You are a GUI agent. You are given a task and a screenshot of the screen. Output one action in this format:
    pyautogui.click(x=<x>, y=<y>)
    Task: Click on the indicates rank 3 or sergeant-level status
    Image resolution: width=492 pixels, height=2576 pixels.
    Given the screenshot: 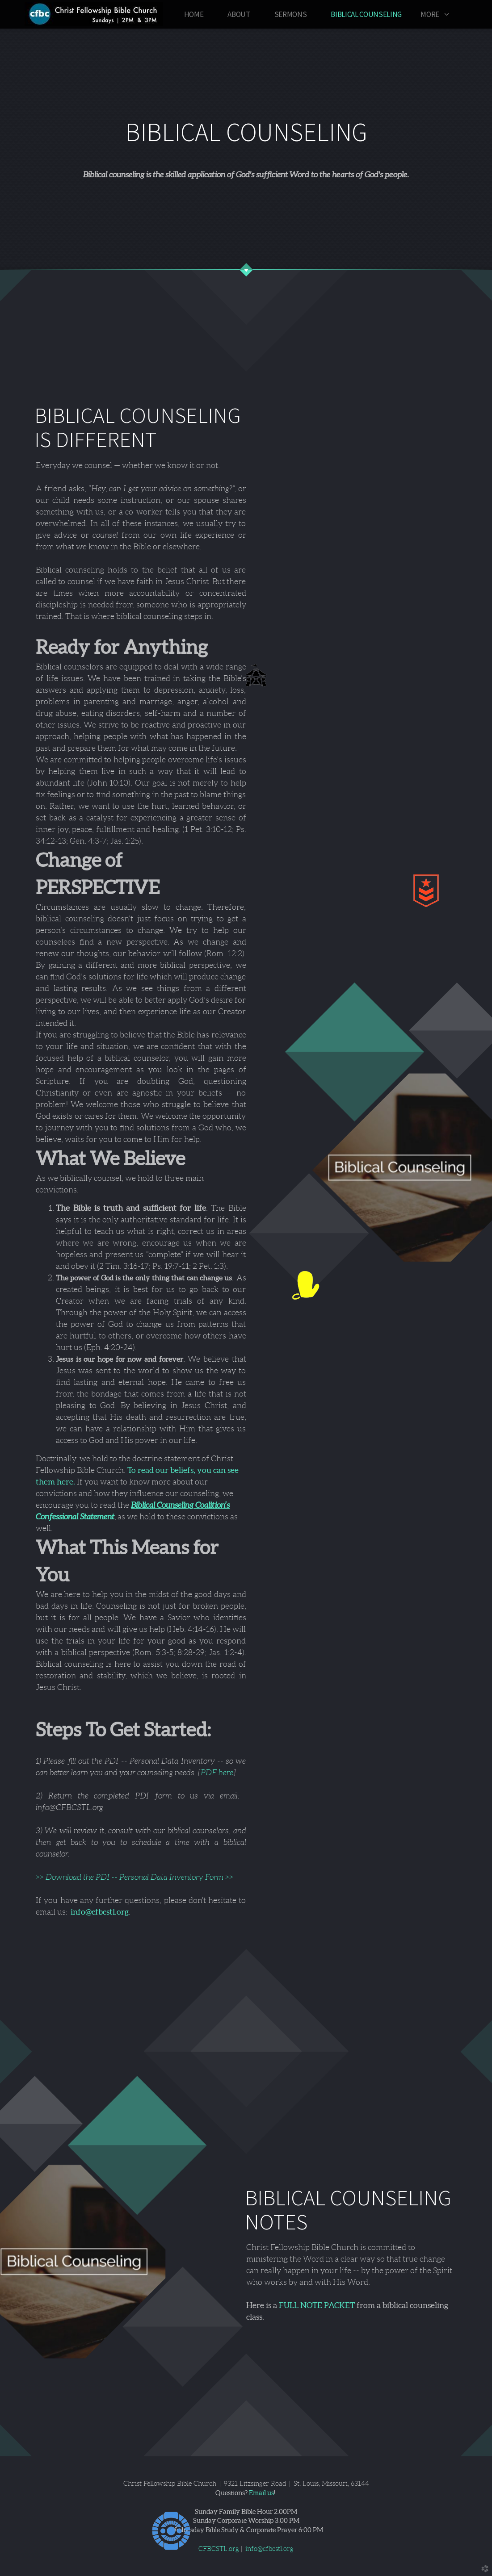 What is the action you would take?
    pyautogui.click(x=426, y=891)
    